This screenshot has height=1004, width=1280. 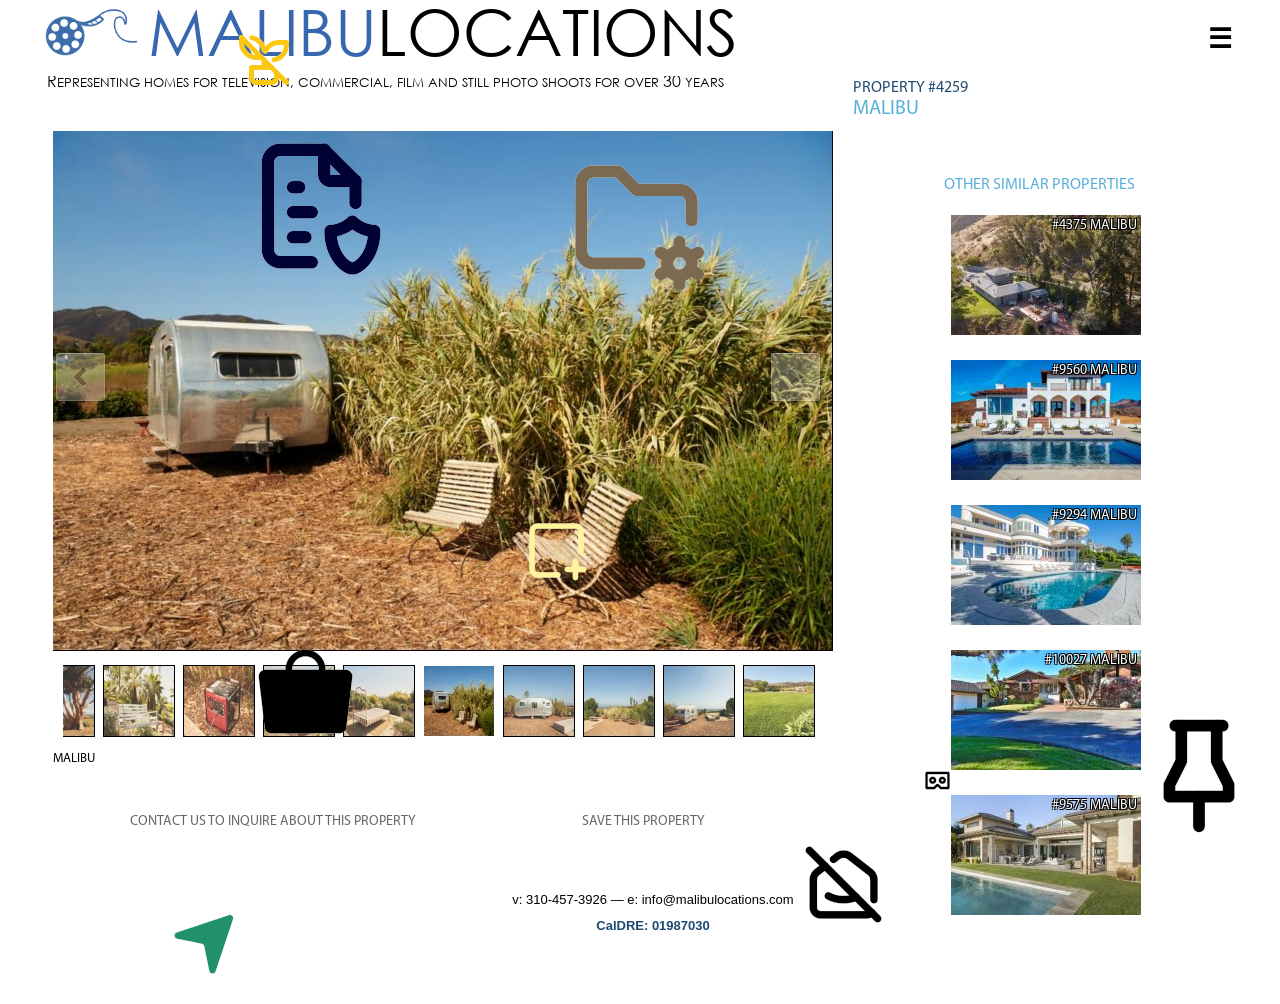 What do you see at coordinates (636, 220) in the screenshot?
I see `access folder settings` at bounding box center [636, 220].